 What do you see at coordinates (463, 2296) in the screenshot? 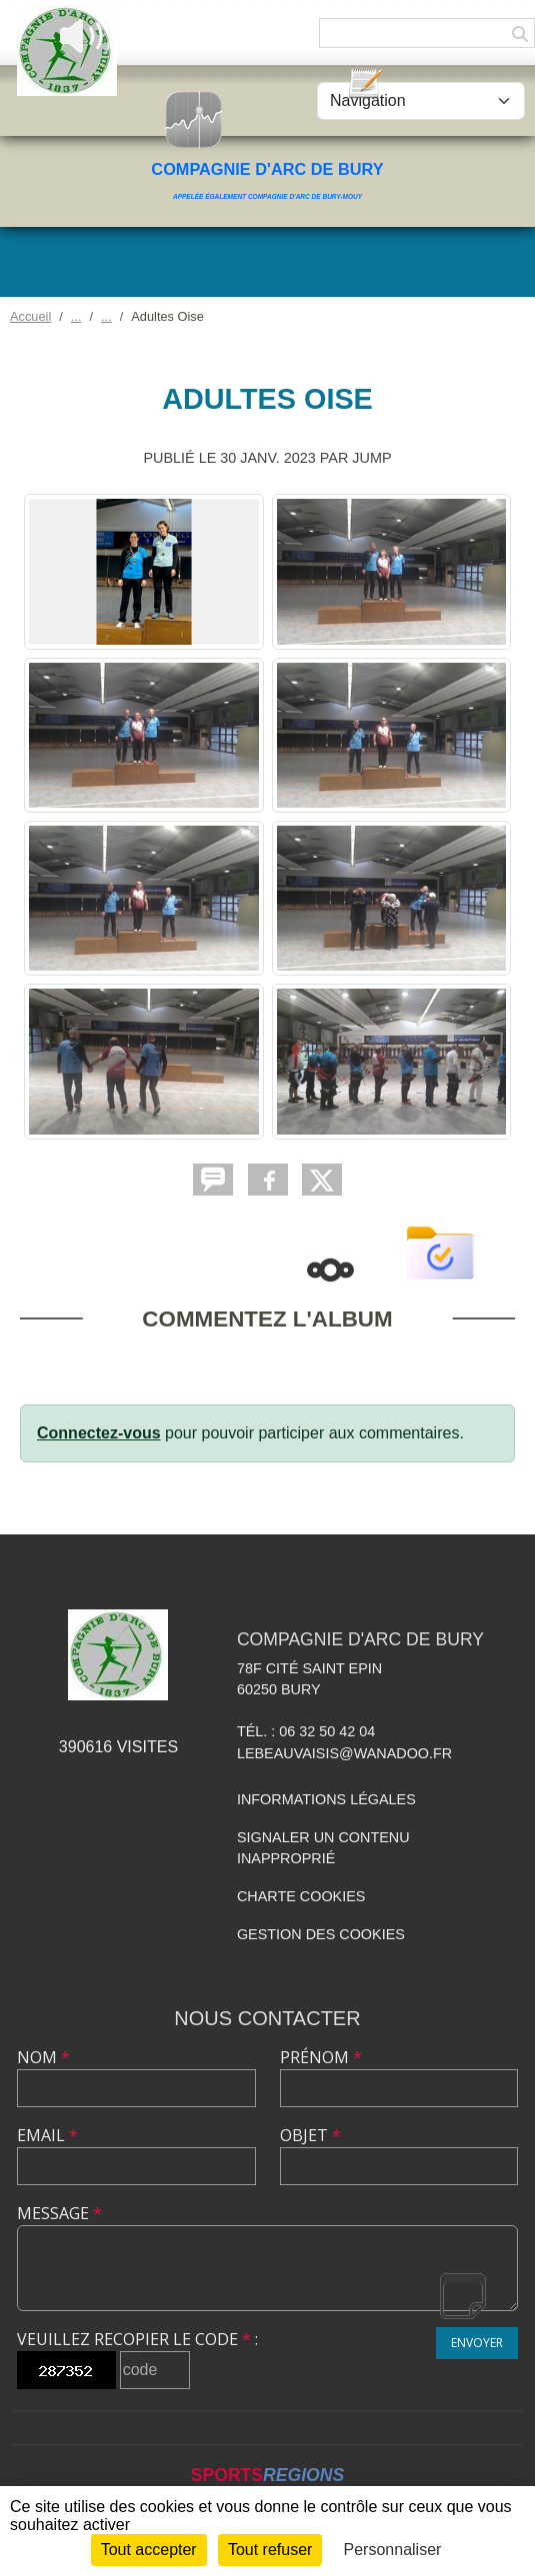
I see `access desktop widgets or desklets` at bounding box center [463, 2296].